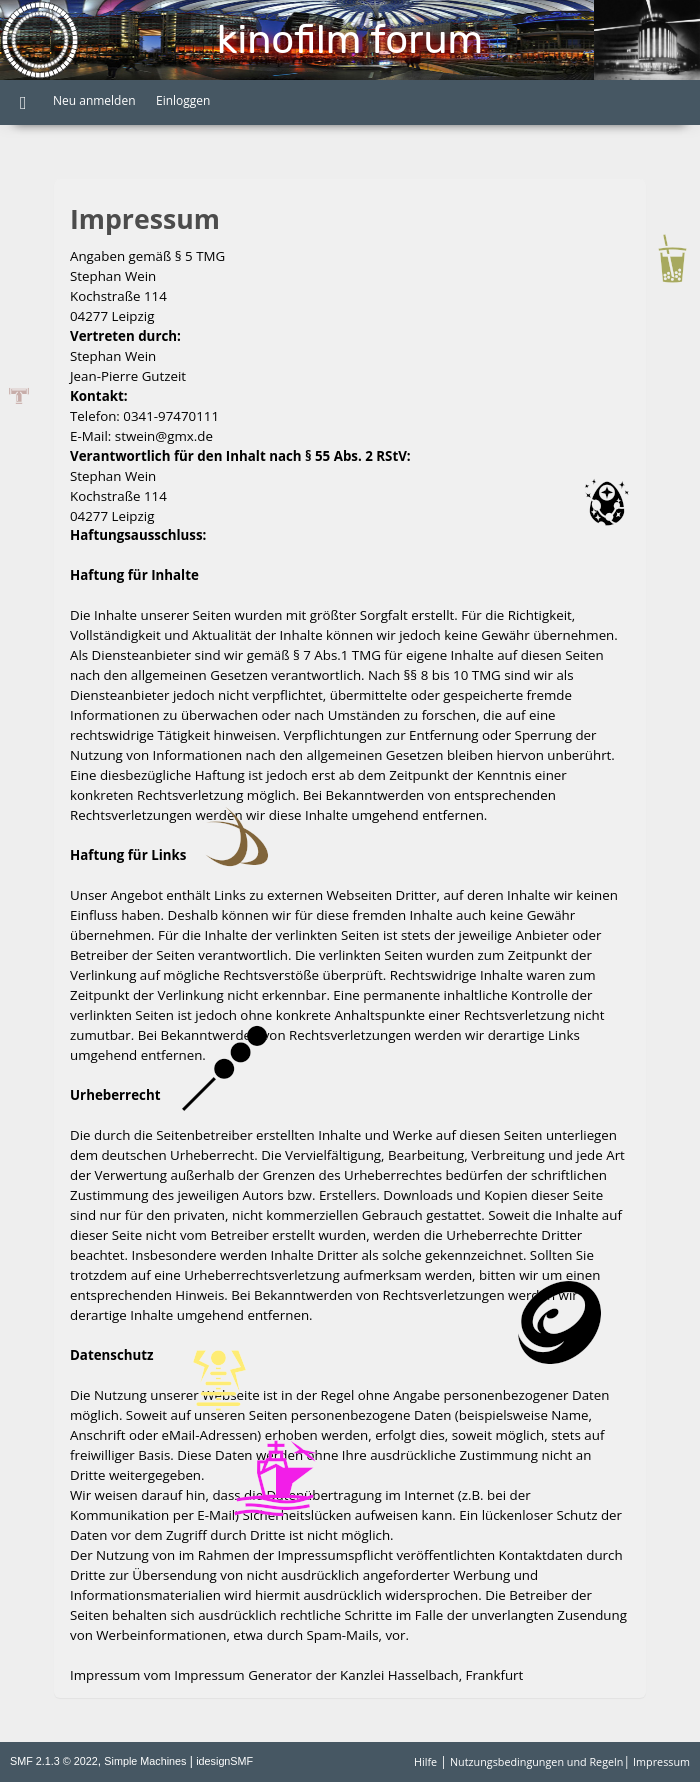 The width and height of the screenshot is (700, 1782). What do you see at coordinates (276, 1482) in the screenshot?
I see `aircraft carrier unit in a strategy game` at bounding box center [276, 1482].